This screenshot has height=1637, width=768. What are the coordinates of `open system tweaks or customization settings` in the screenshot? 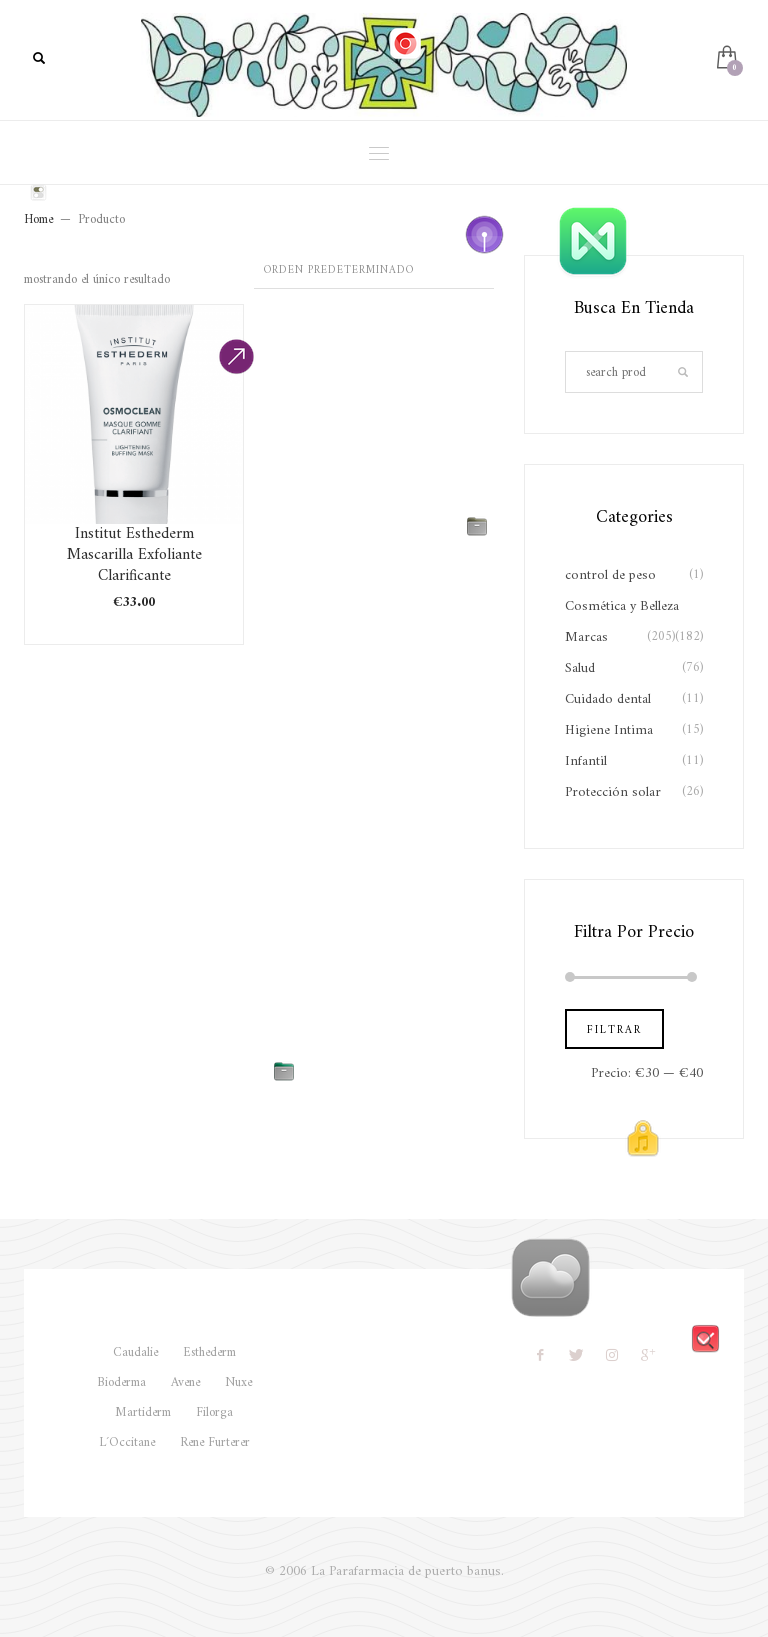 It's located at (38, 192).